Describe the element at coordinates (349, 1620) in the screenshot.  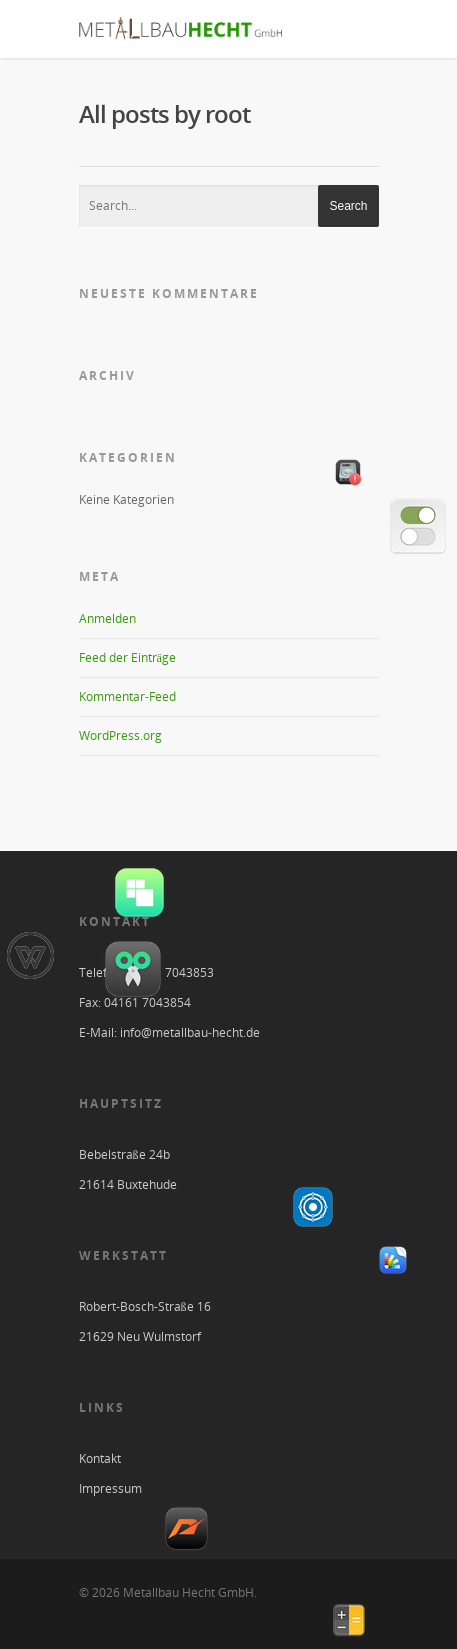
I see `open the calculator app` at that location.